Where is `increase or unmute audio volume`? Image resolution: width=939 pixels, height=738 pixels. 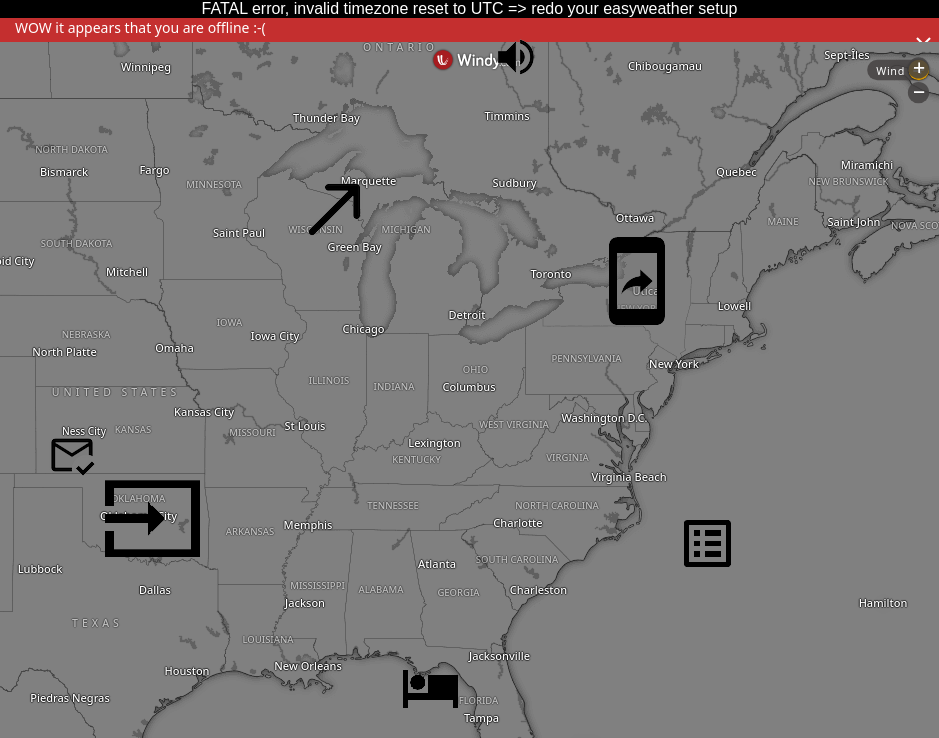
increase or unmute audio volume is located at coordinates (516, 57).